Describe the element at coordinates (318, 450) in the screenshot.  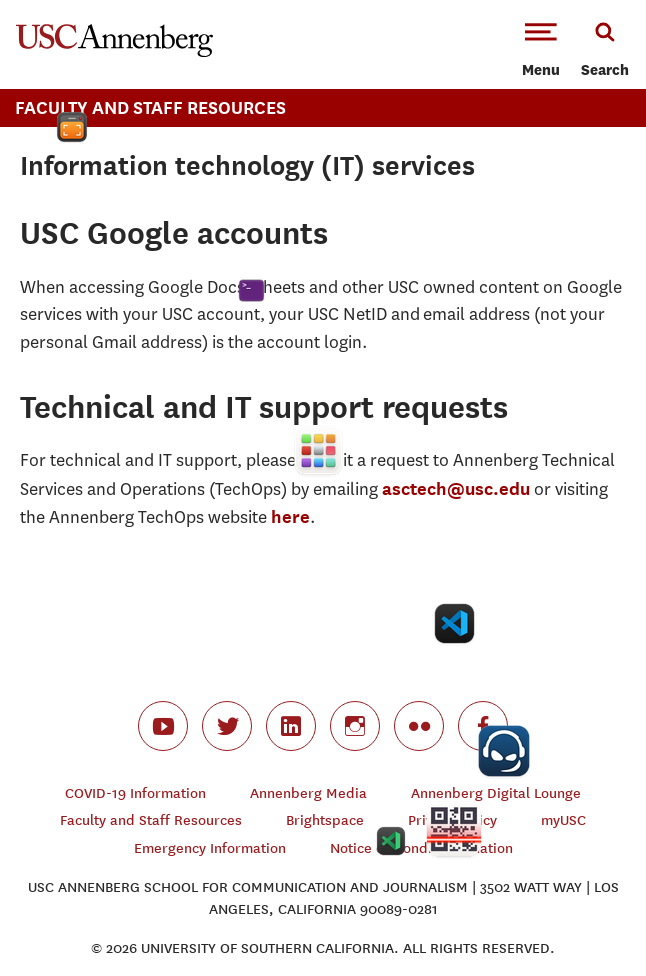
I see `open the app grid or launcher` at that location.